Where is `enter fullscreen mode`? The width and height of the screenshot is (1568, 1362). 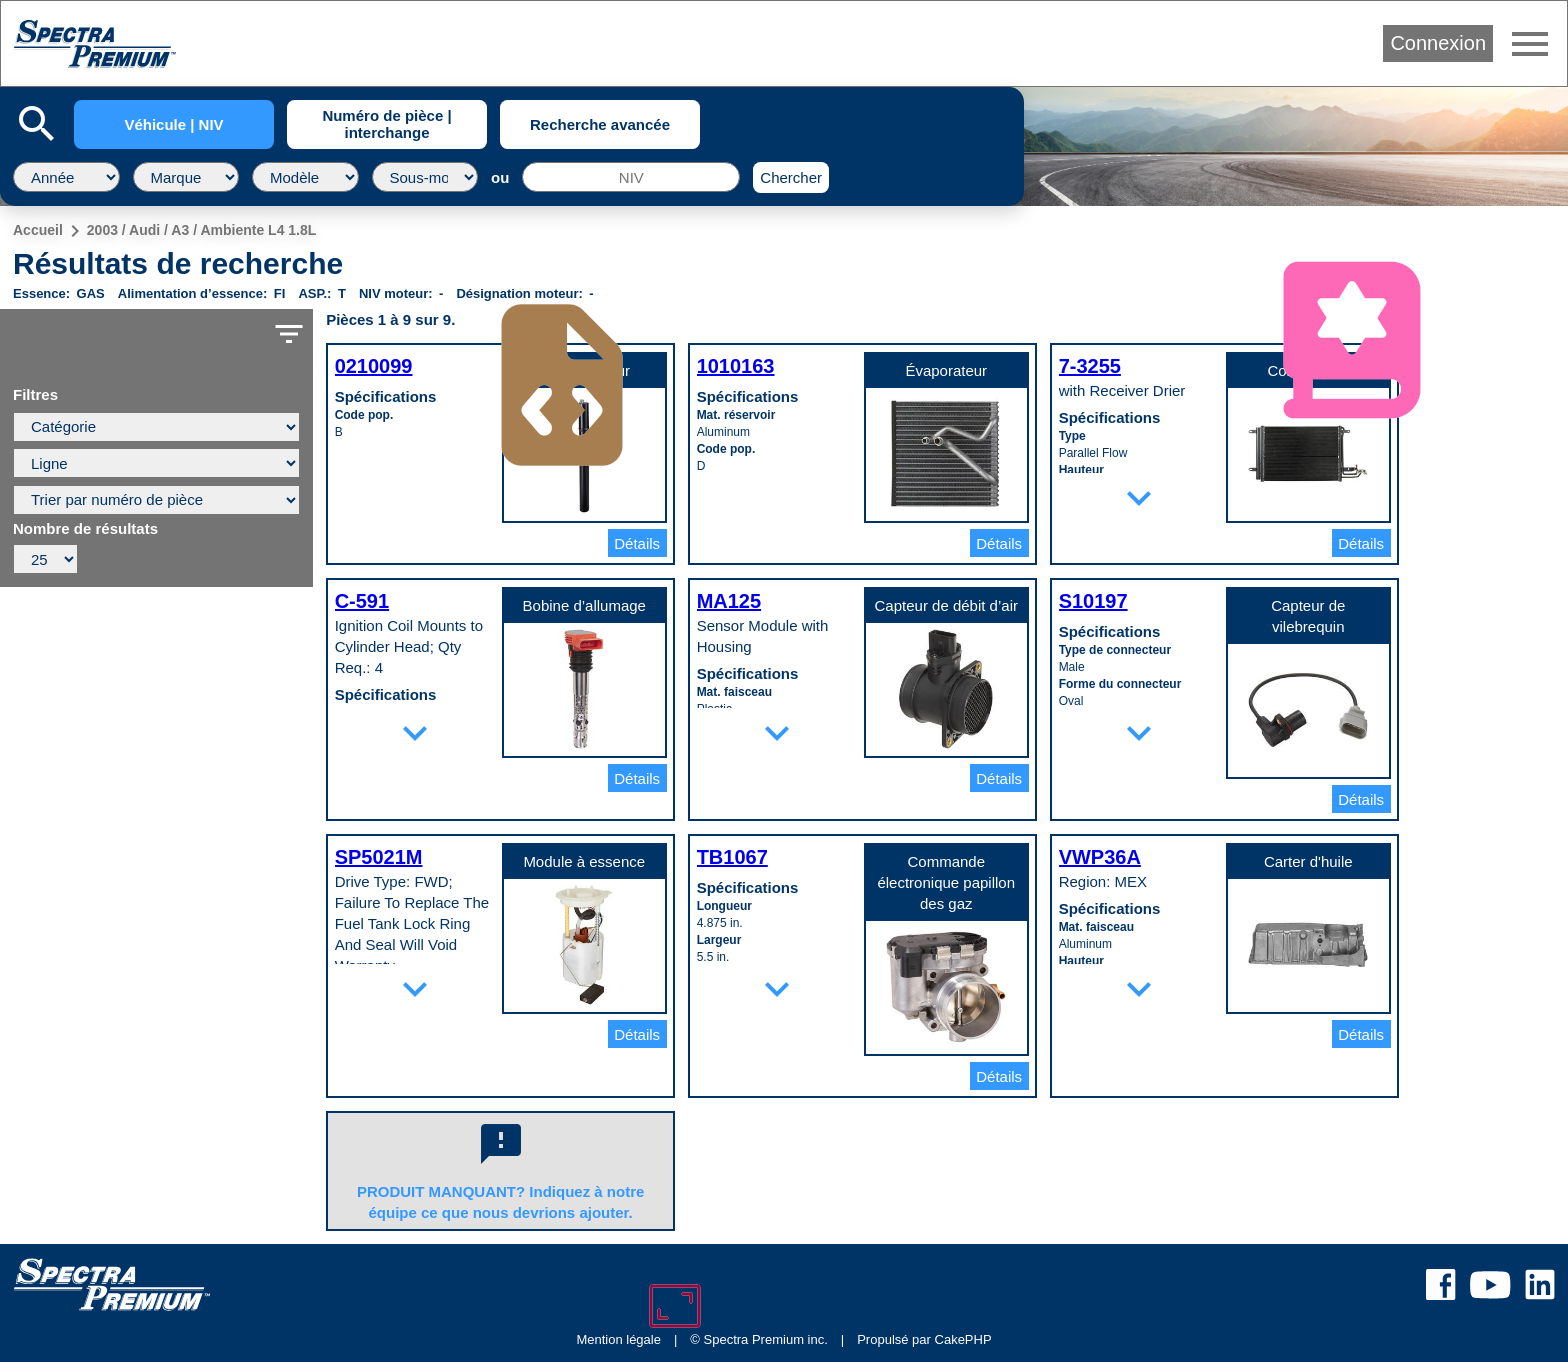 enter fullscreen mode is located at coordinates (675, 1306).